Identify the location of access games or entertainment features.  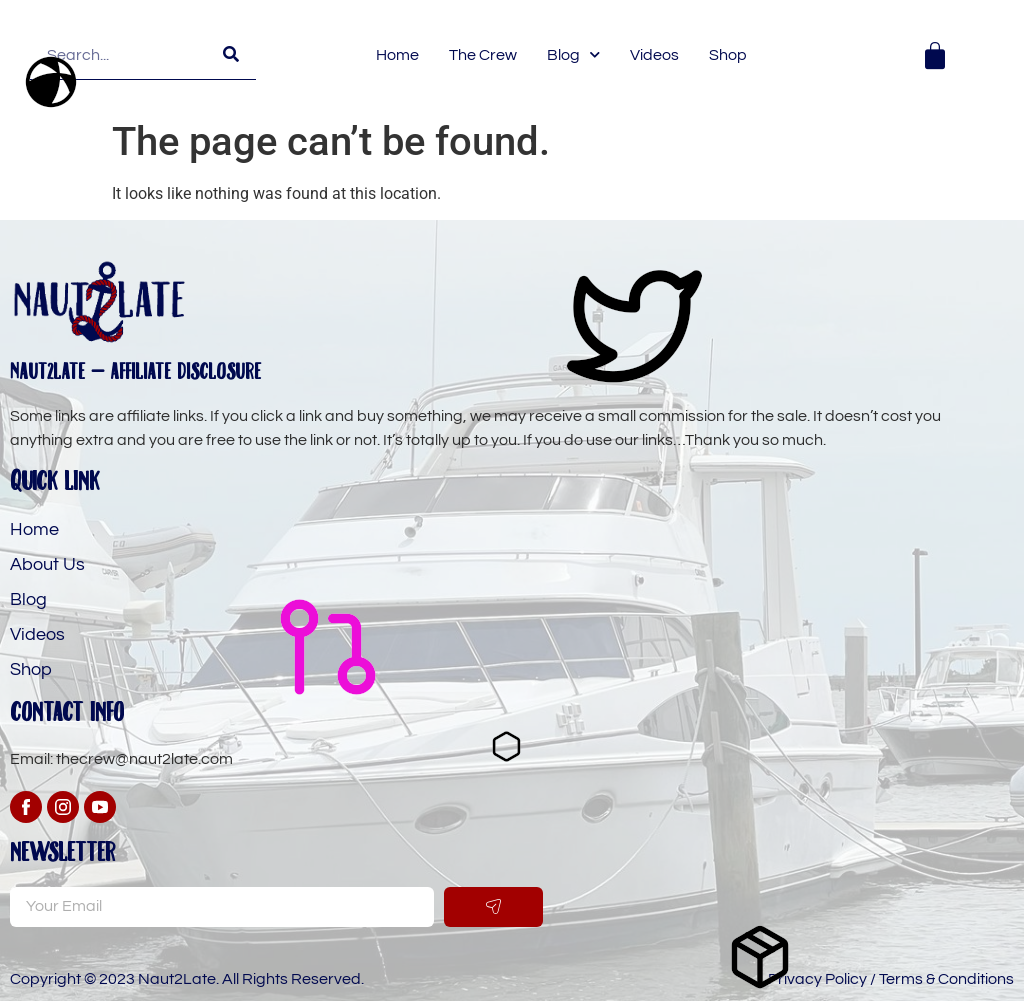
(51, 82).